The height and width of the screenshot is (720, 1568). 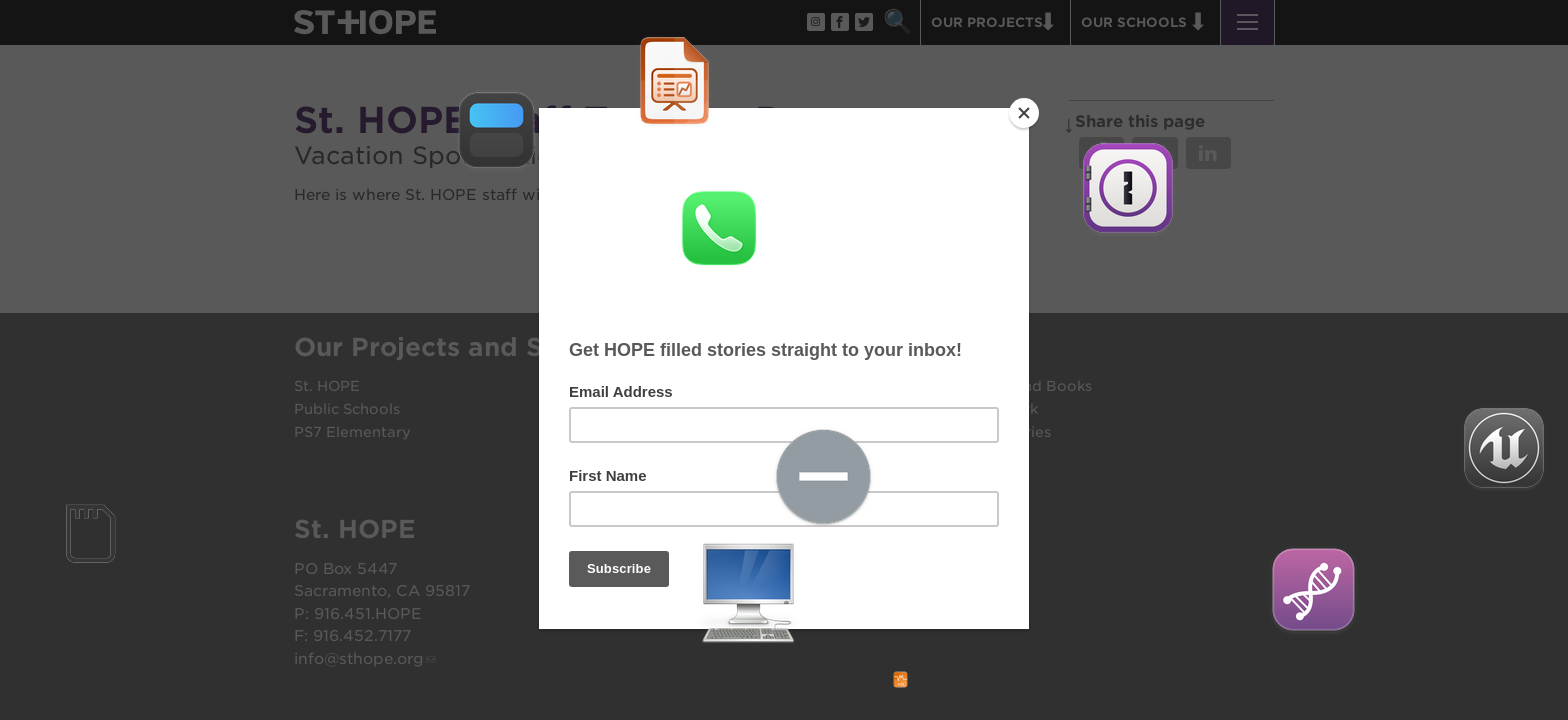 I want to click on open the phone app to make a call, so click(x=719, y=228).